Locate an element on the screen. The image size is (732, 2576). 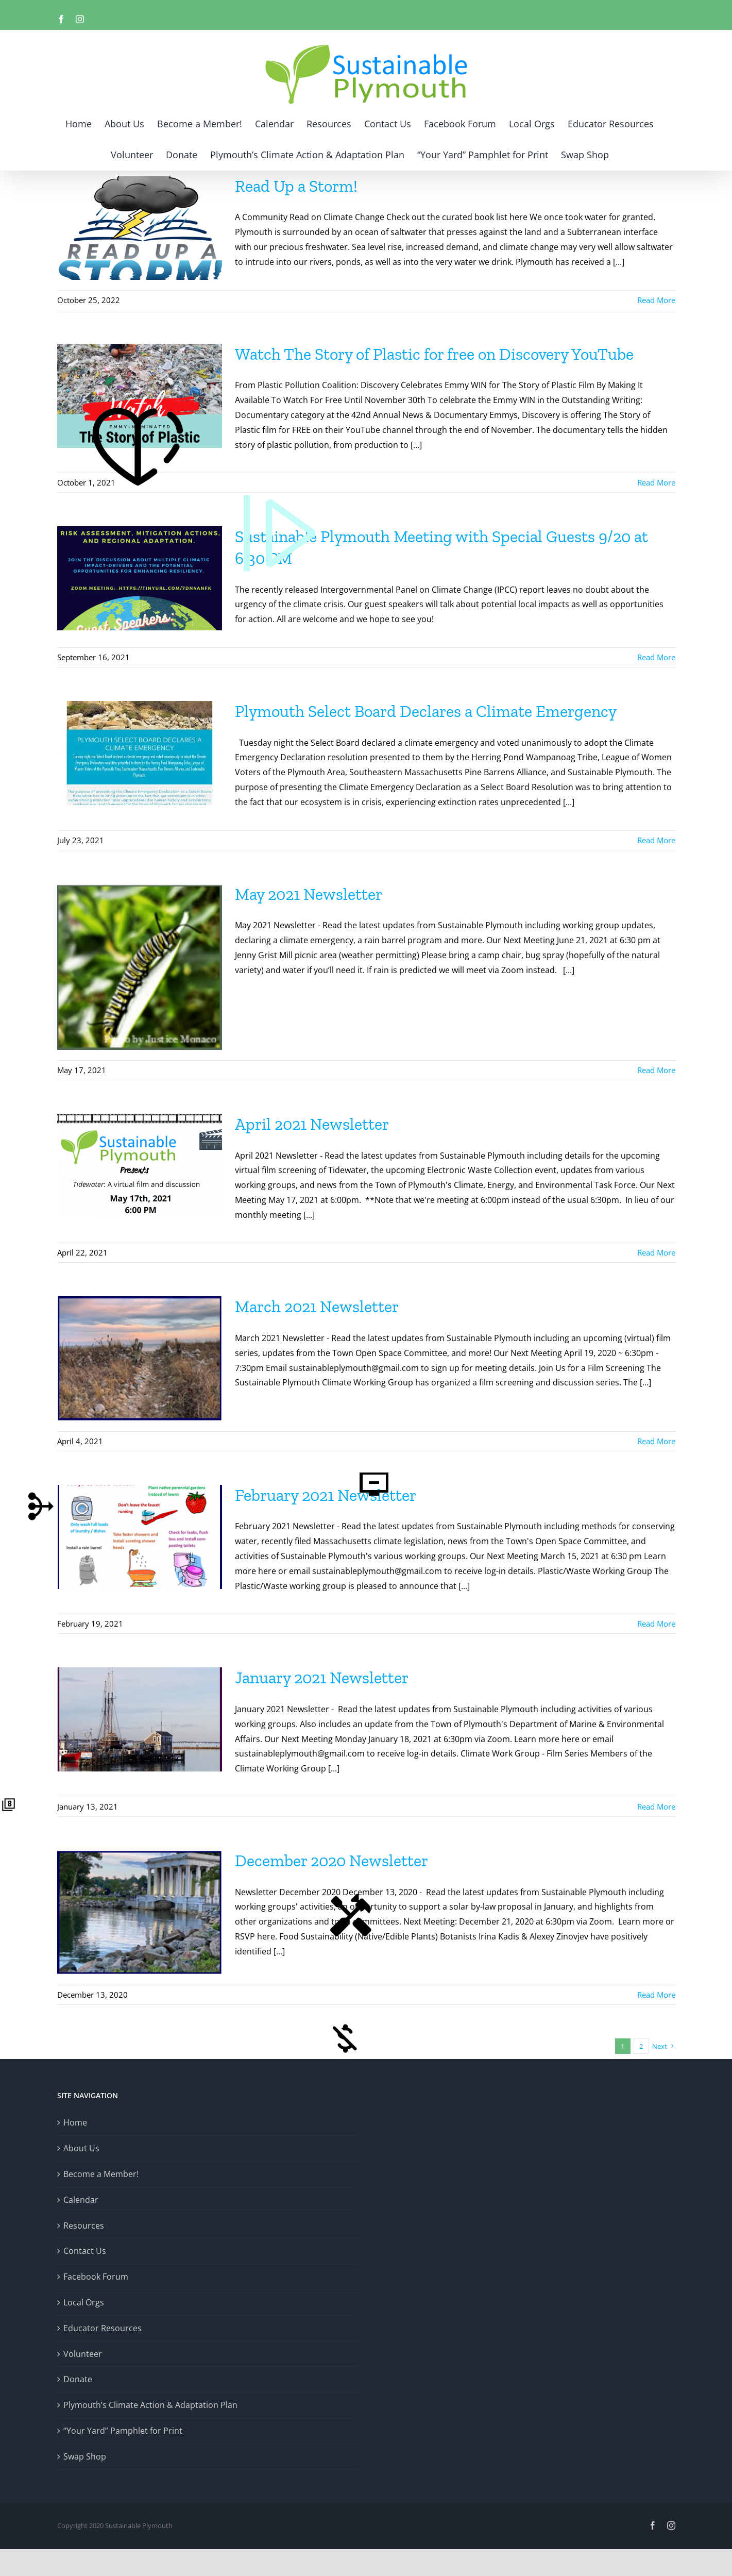
access tools and settings is located at coordinates (351, 1916).